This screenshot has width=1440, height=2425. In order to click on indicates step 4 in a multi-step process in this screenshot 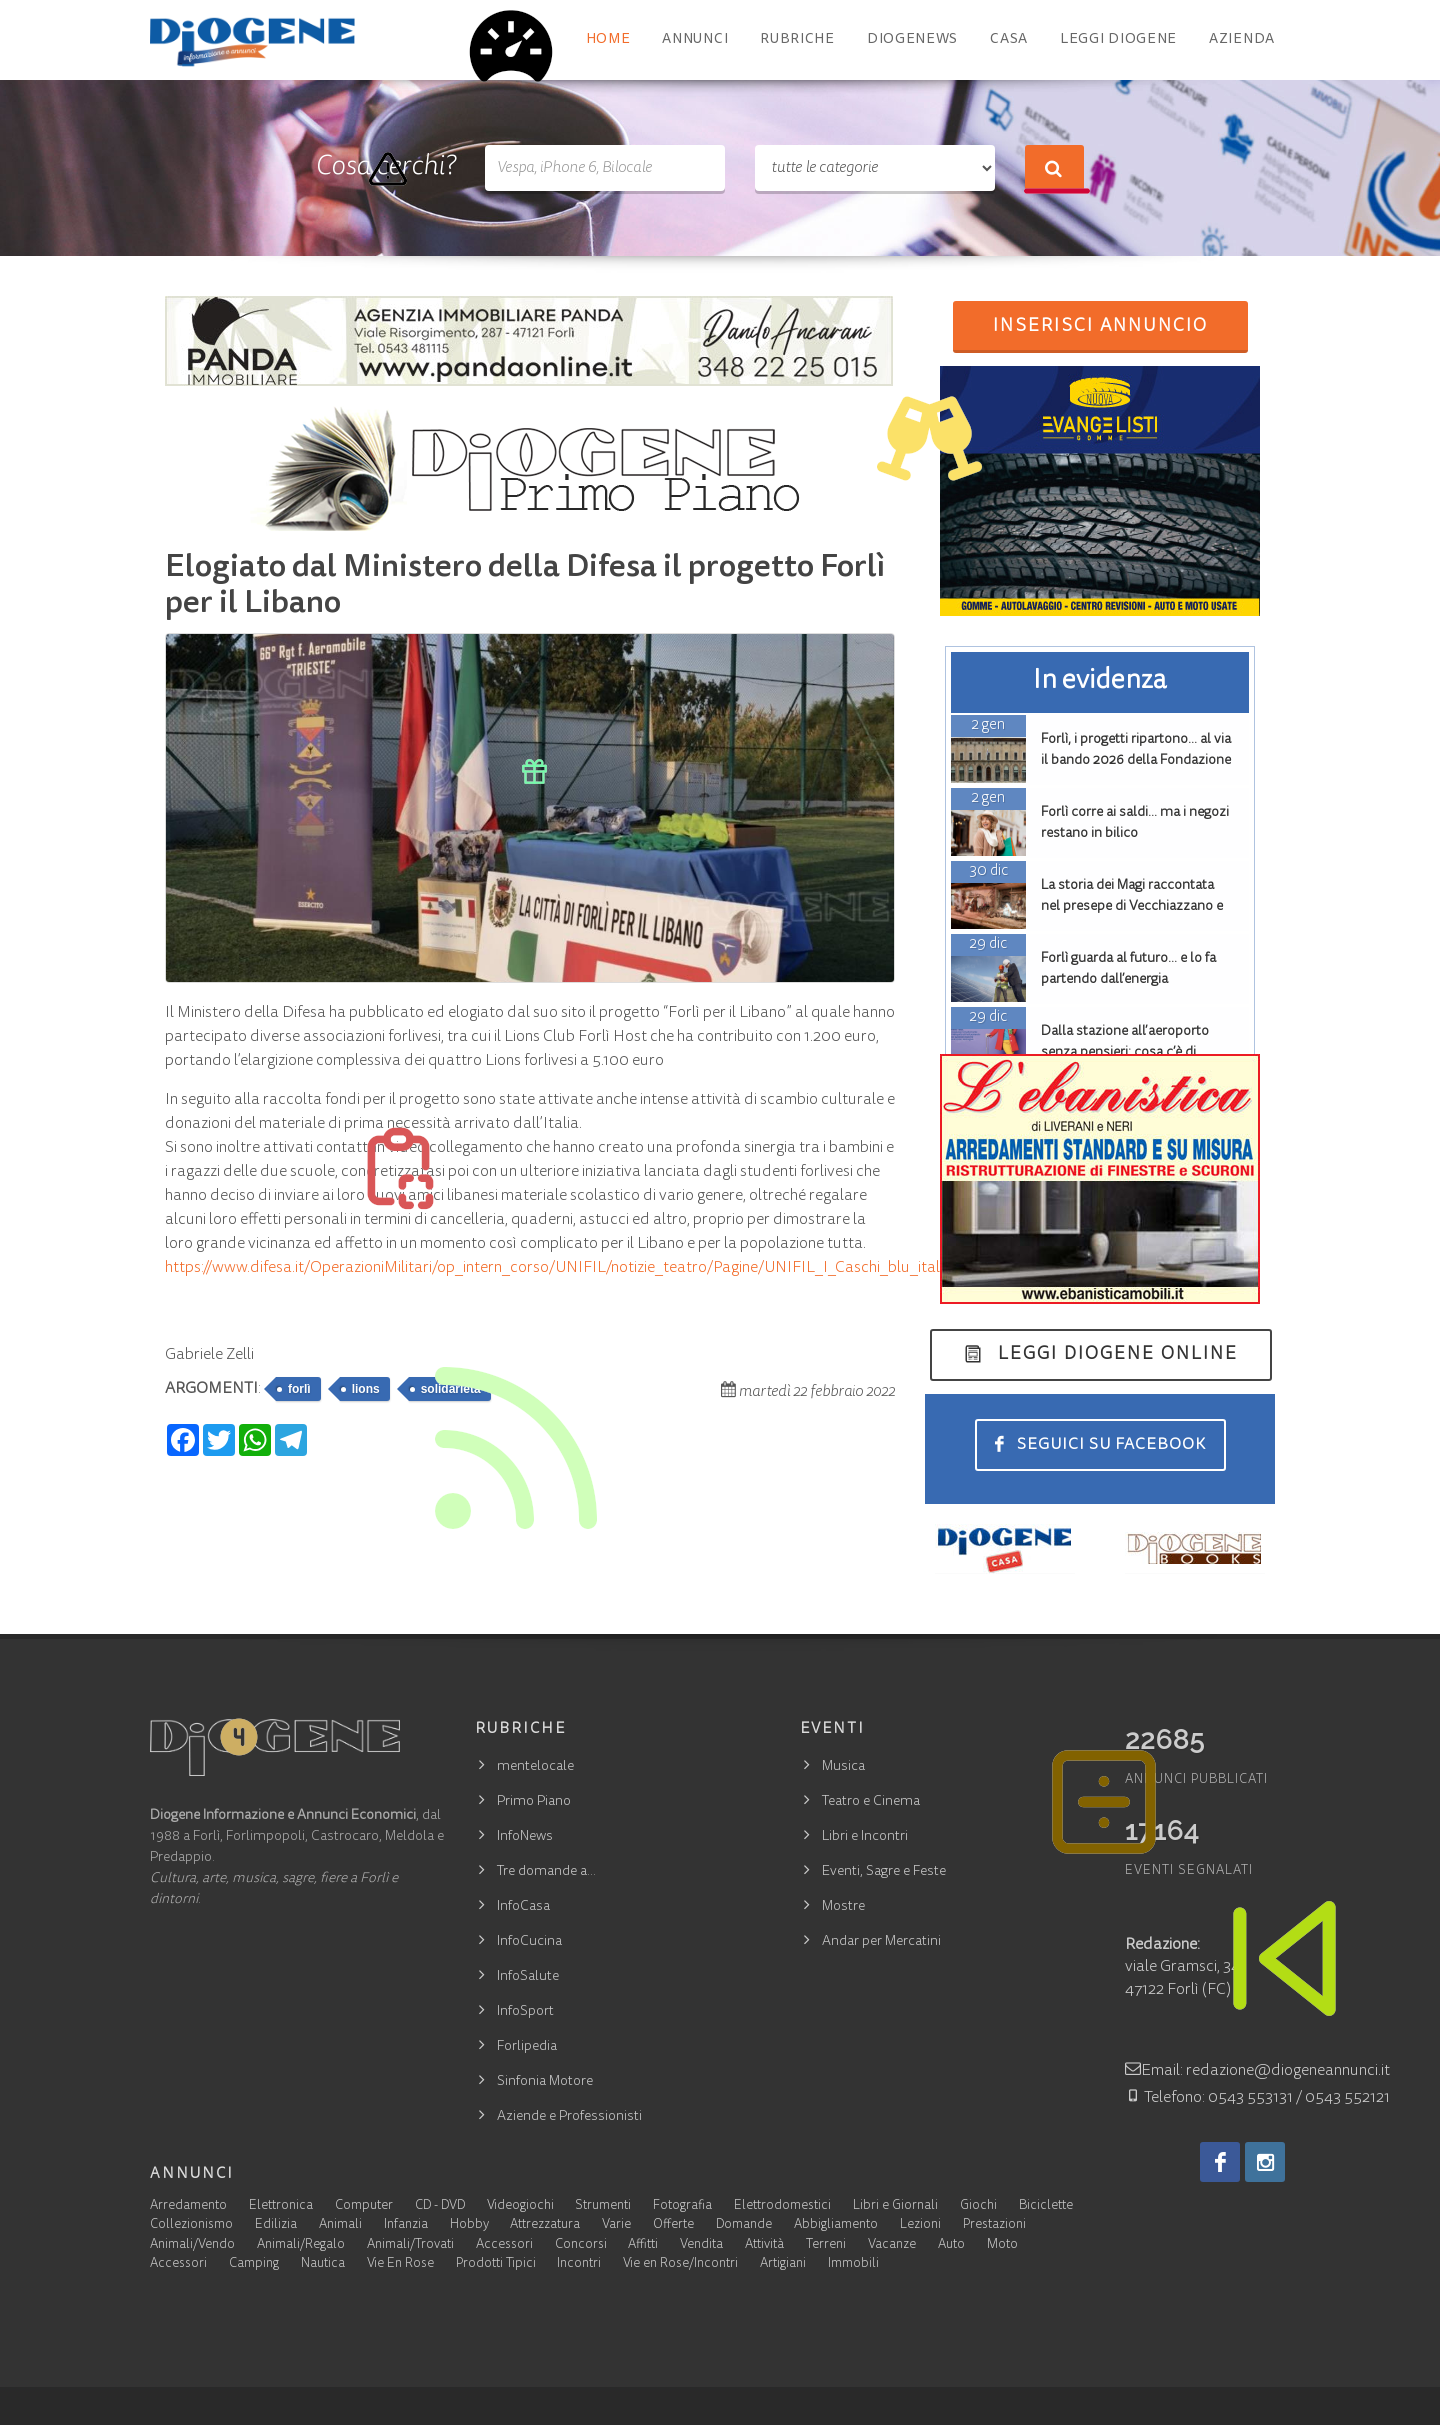, I will do `click(239, 1737)`.